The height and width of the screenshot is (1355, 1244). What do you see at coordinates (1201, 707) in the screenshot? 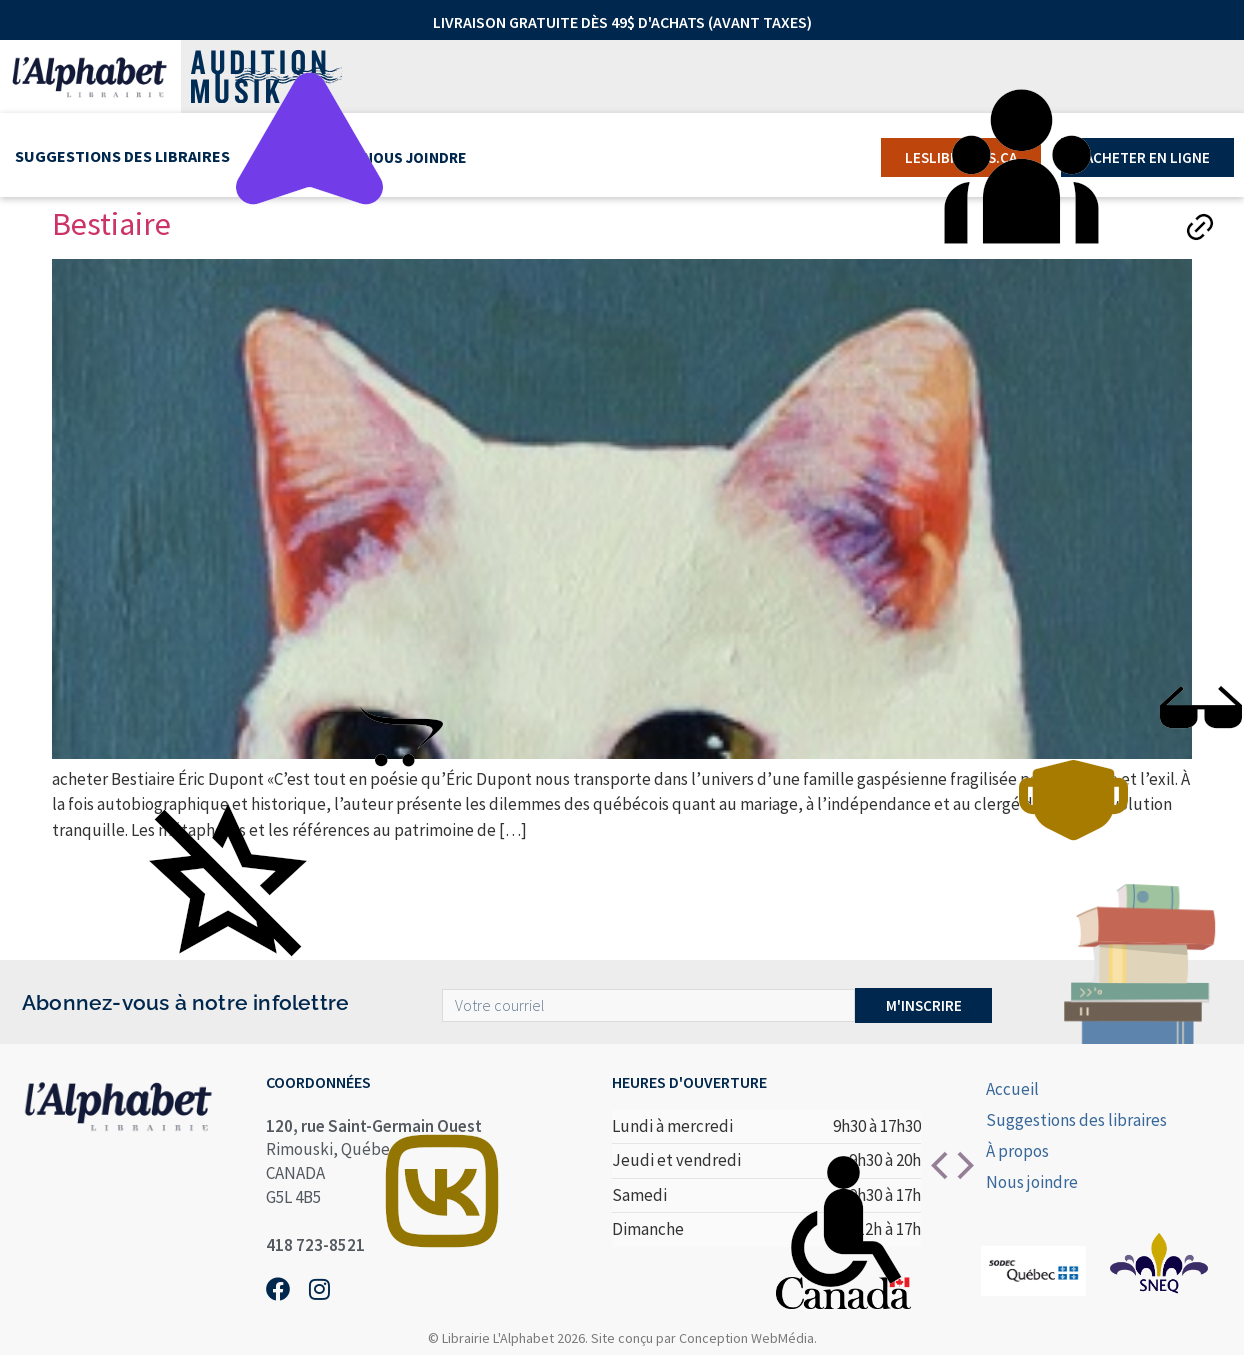
I see `awesome lists logo` at bounding box center [1201, 707].